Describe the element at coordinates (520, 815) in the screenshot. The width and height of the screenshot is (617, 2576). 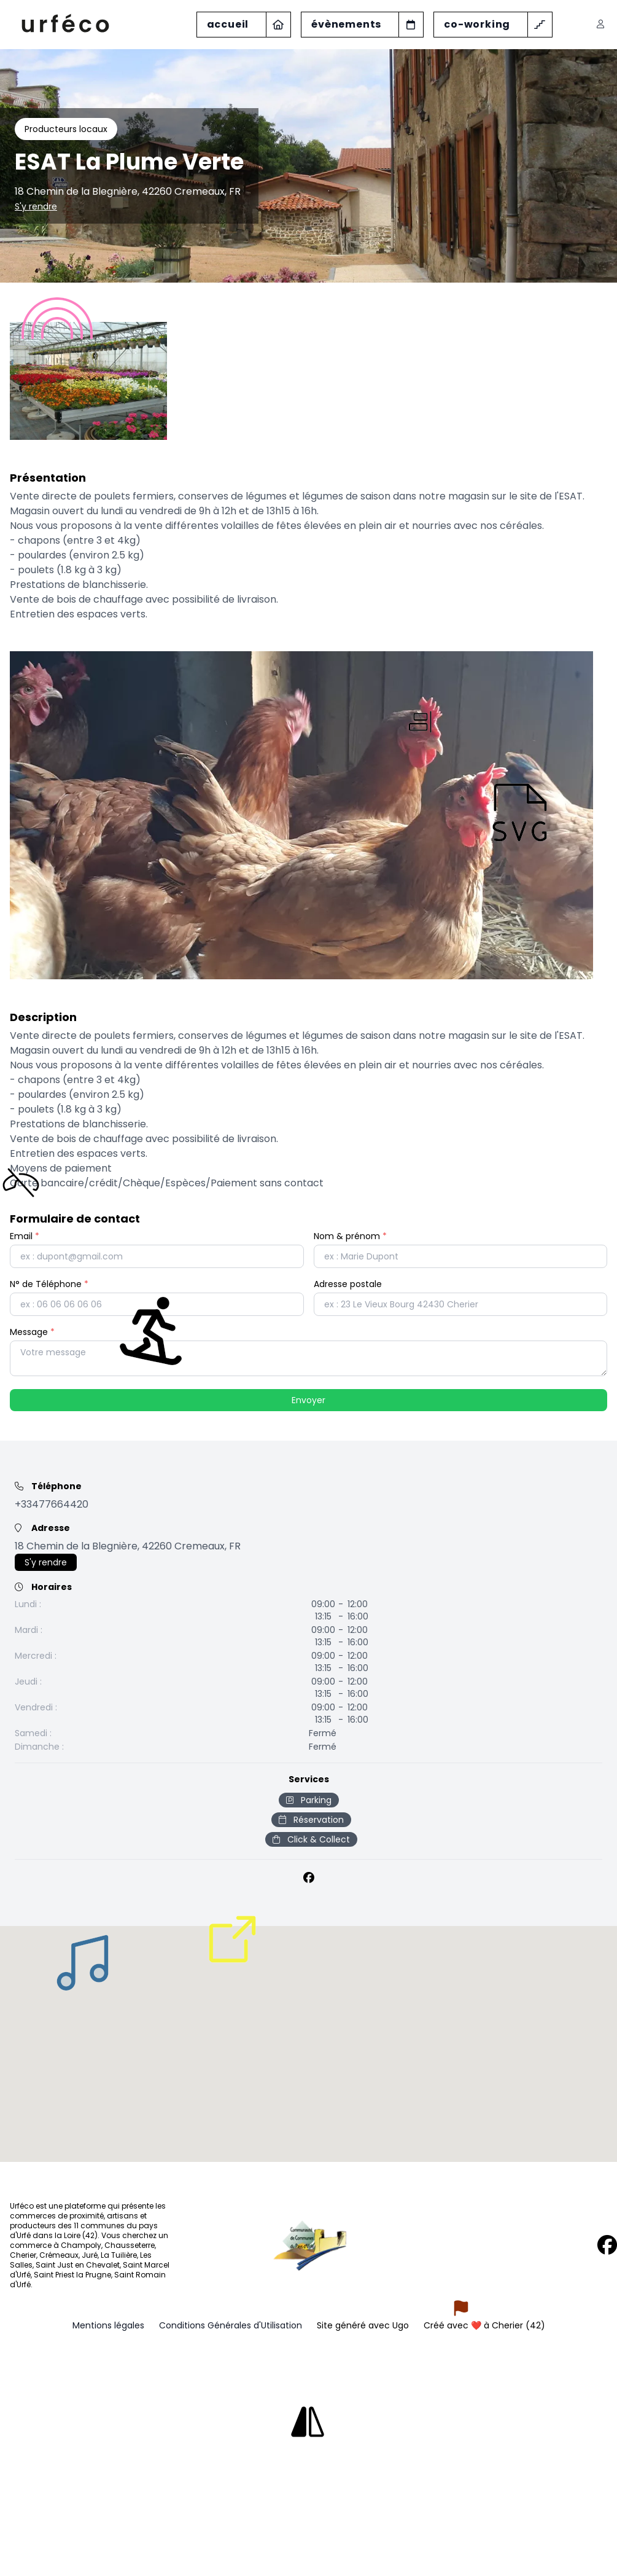
I see `open an SVG file` at that location.